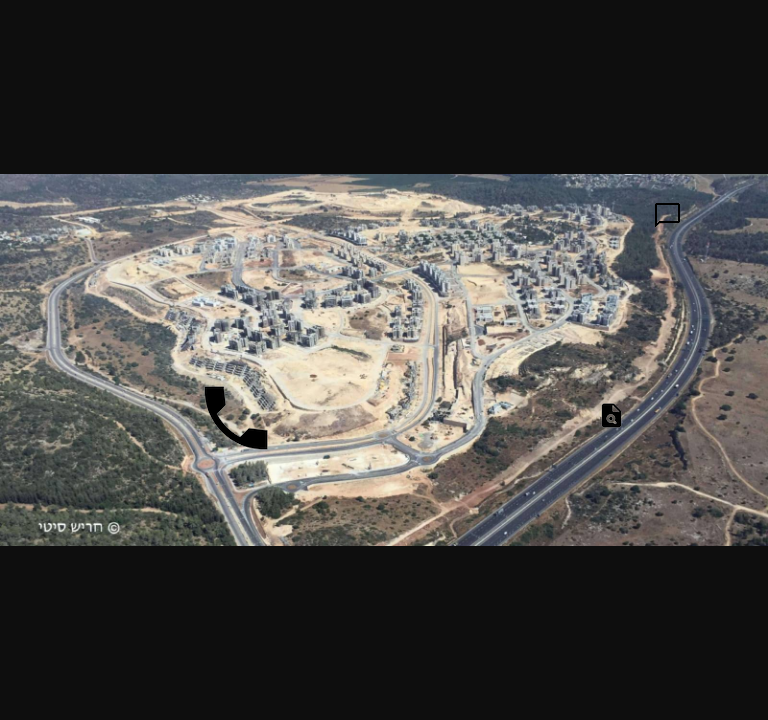 The width and height of the screenshot is (768, 720). Describe the element at coordinates (667, 215) in the screenshot. I see `open messaging or chat feature` at that location.